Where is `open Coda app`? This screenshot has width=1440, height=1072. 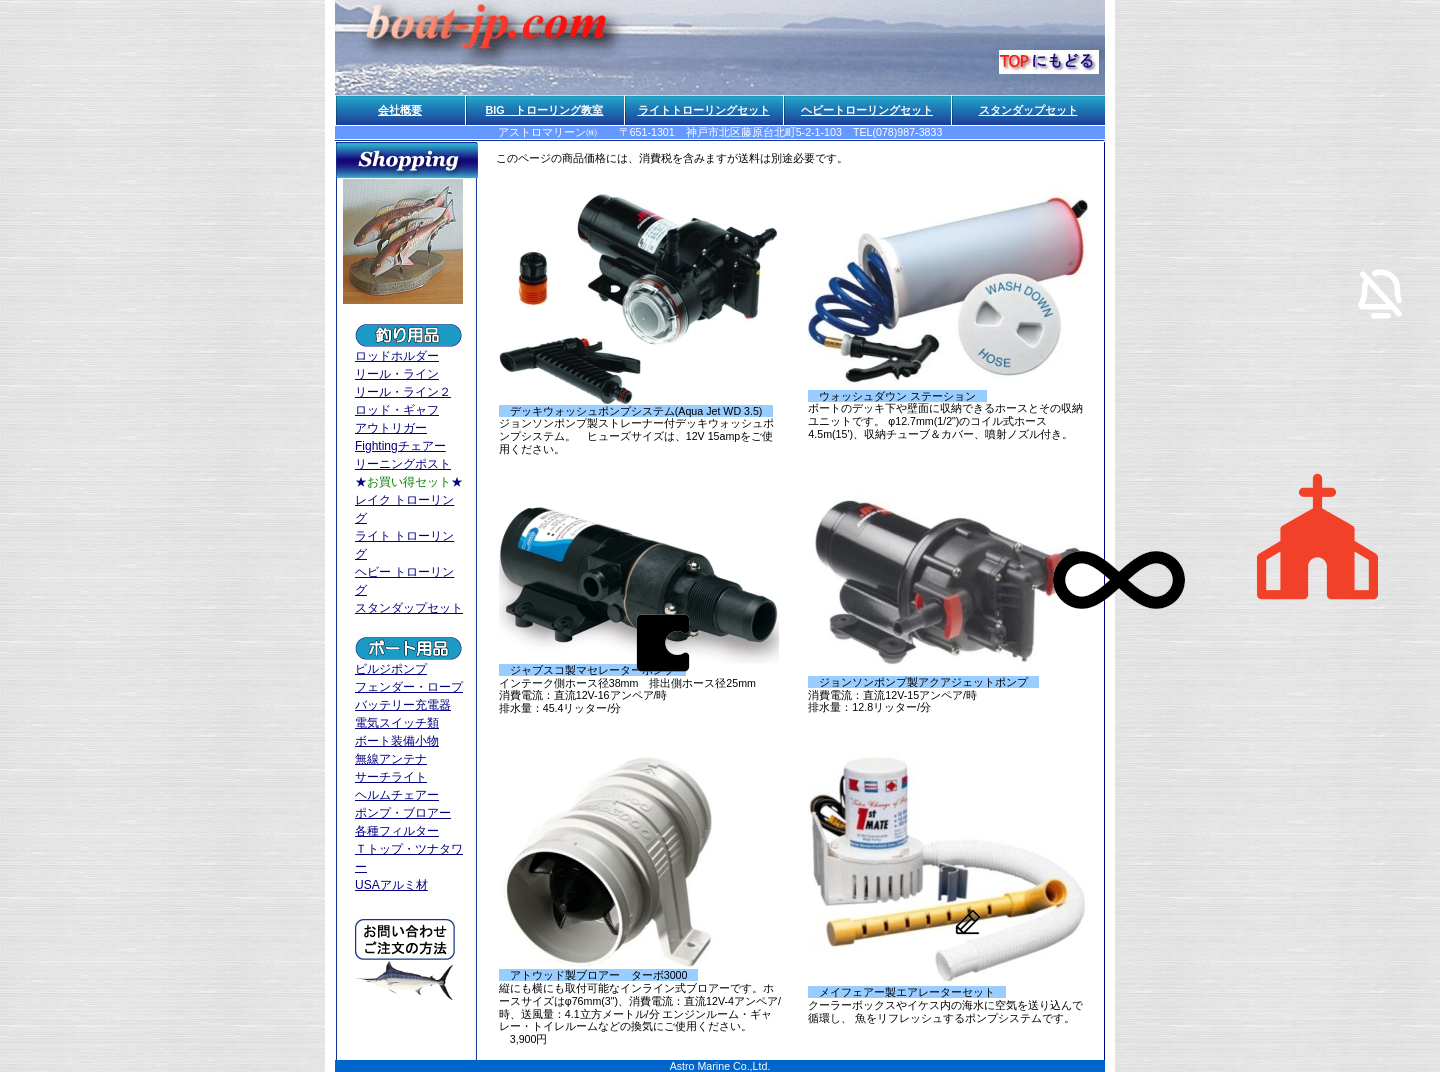 open Coda app is located at coordinates (663, 643).